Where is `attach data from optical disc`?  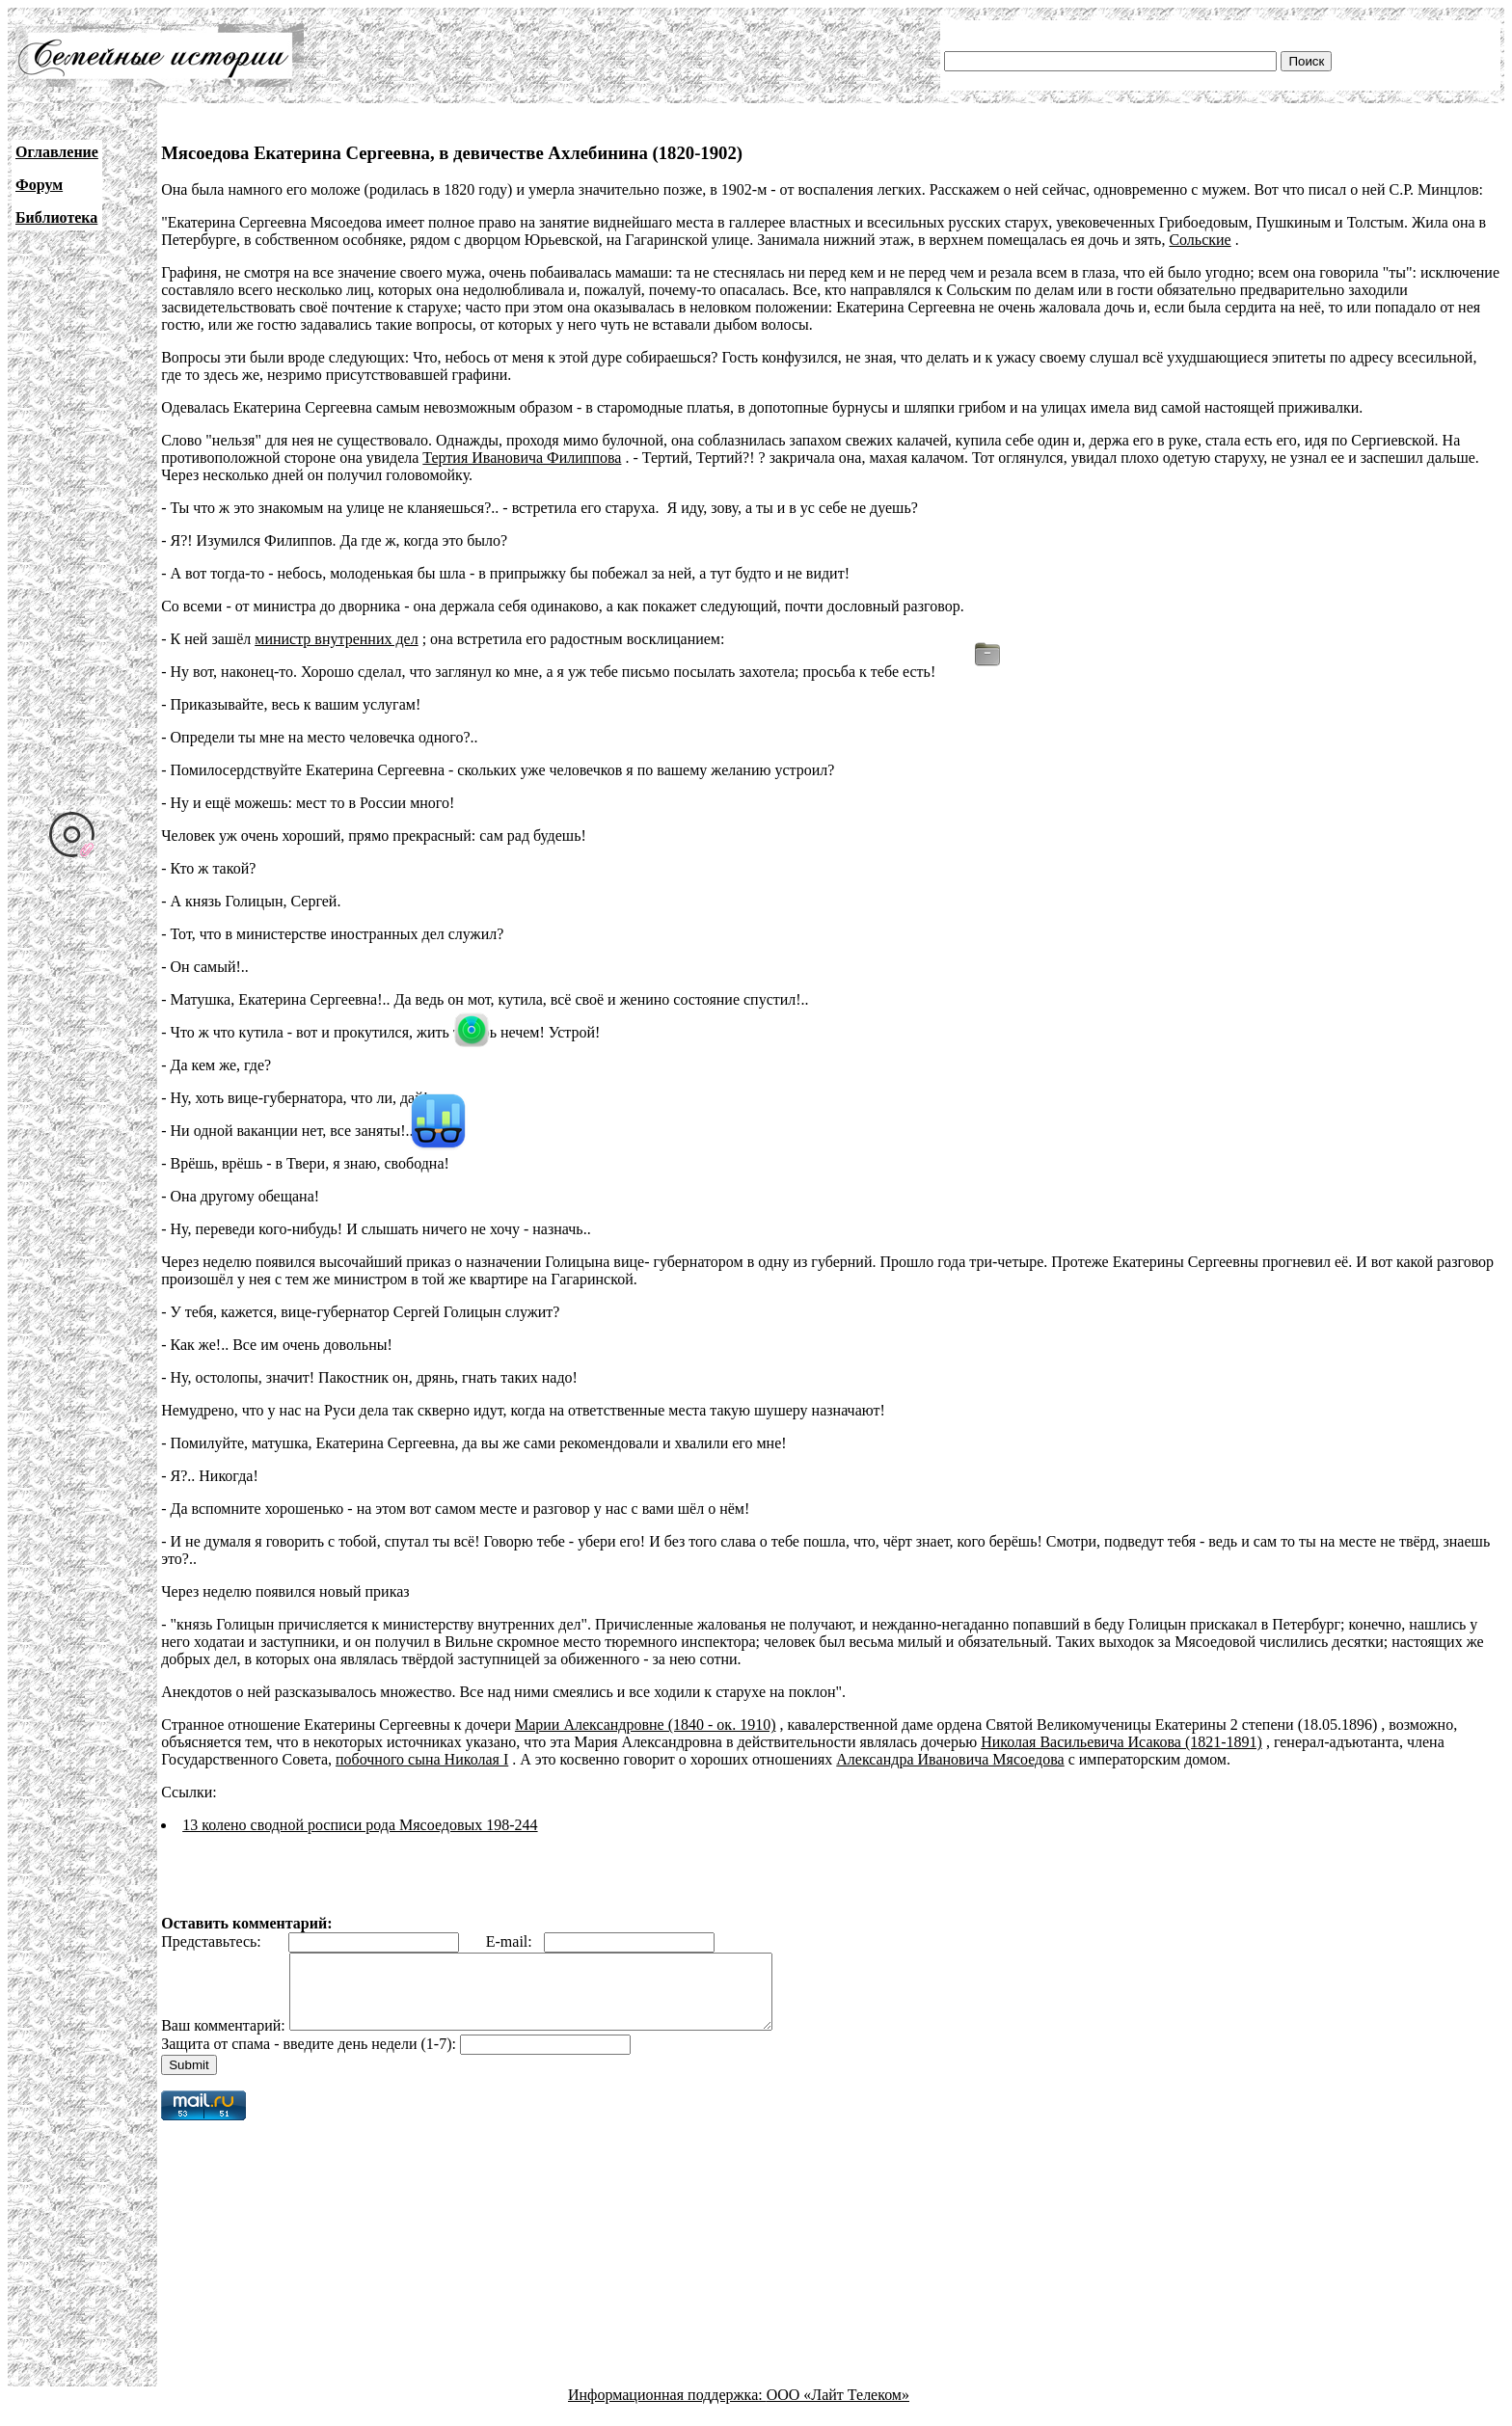
attach data from optical disc is located at coordinates (71, 834).